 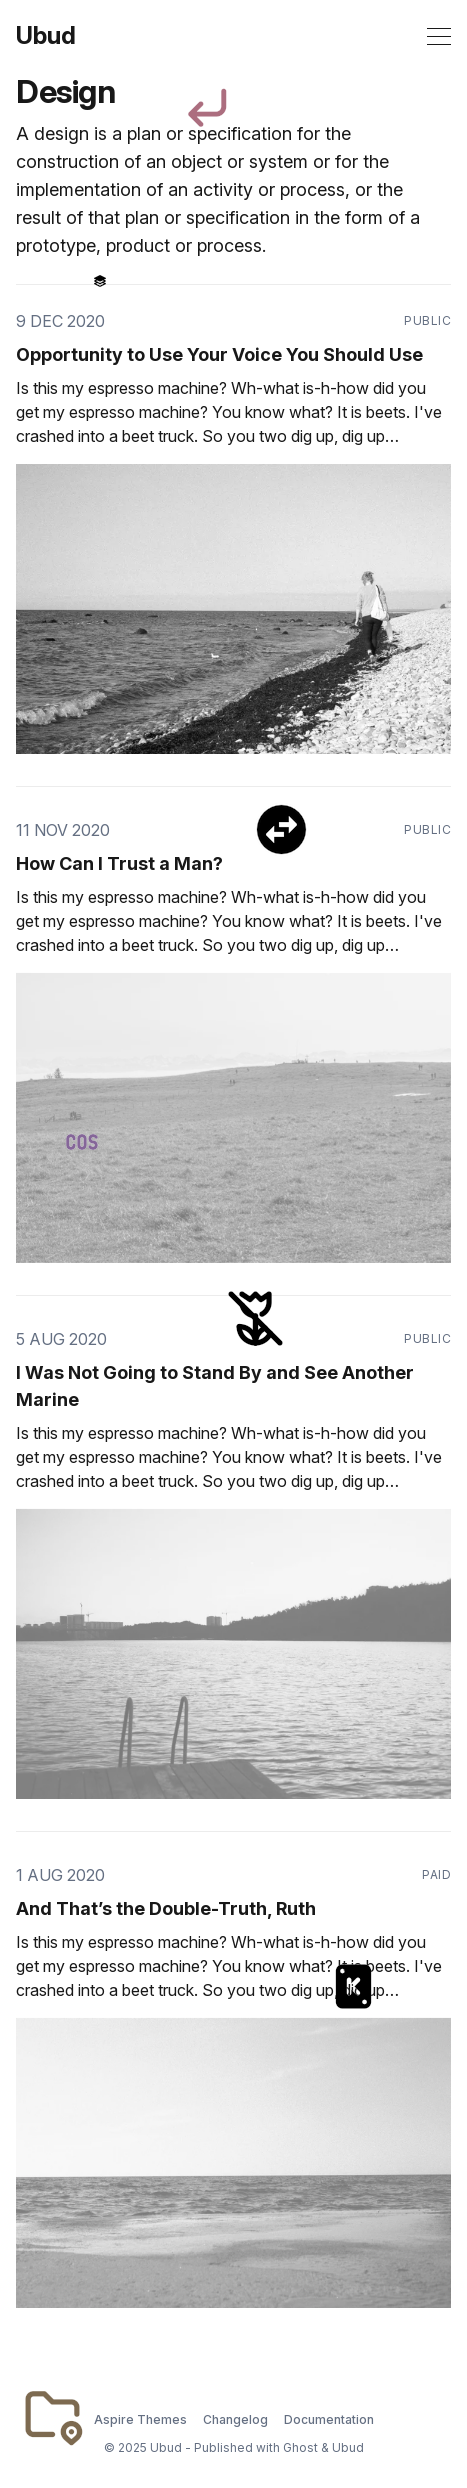 I want to click on return or enter key action, so click(x=208, y=106).